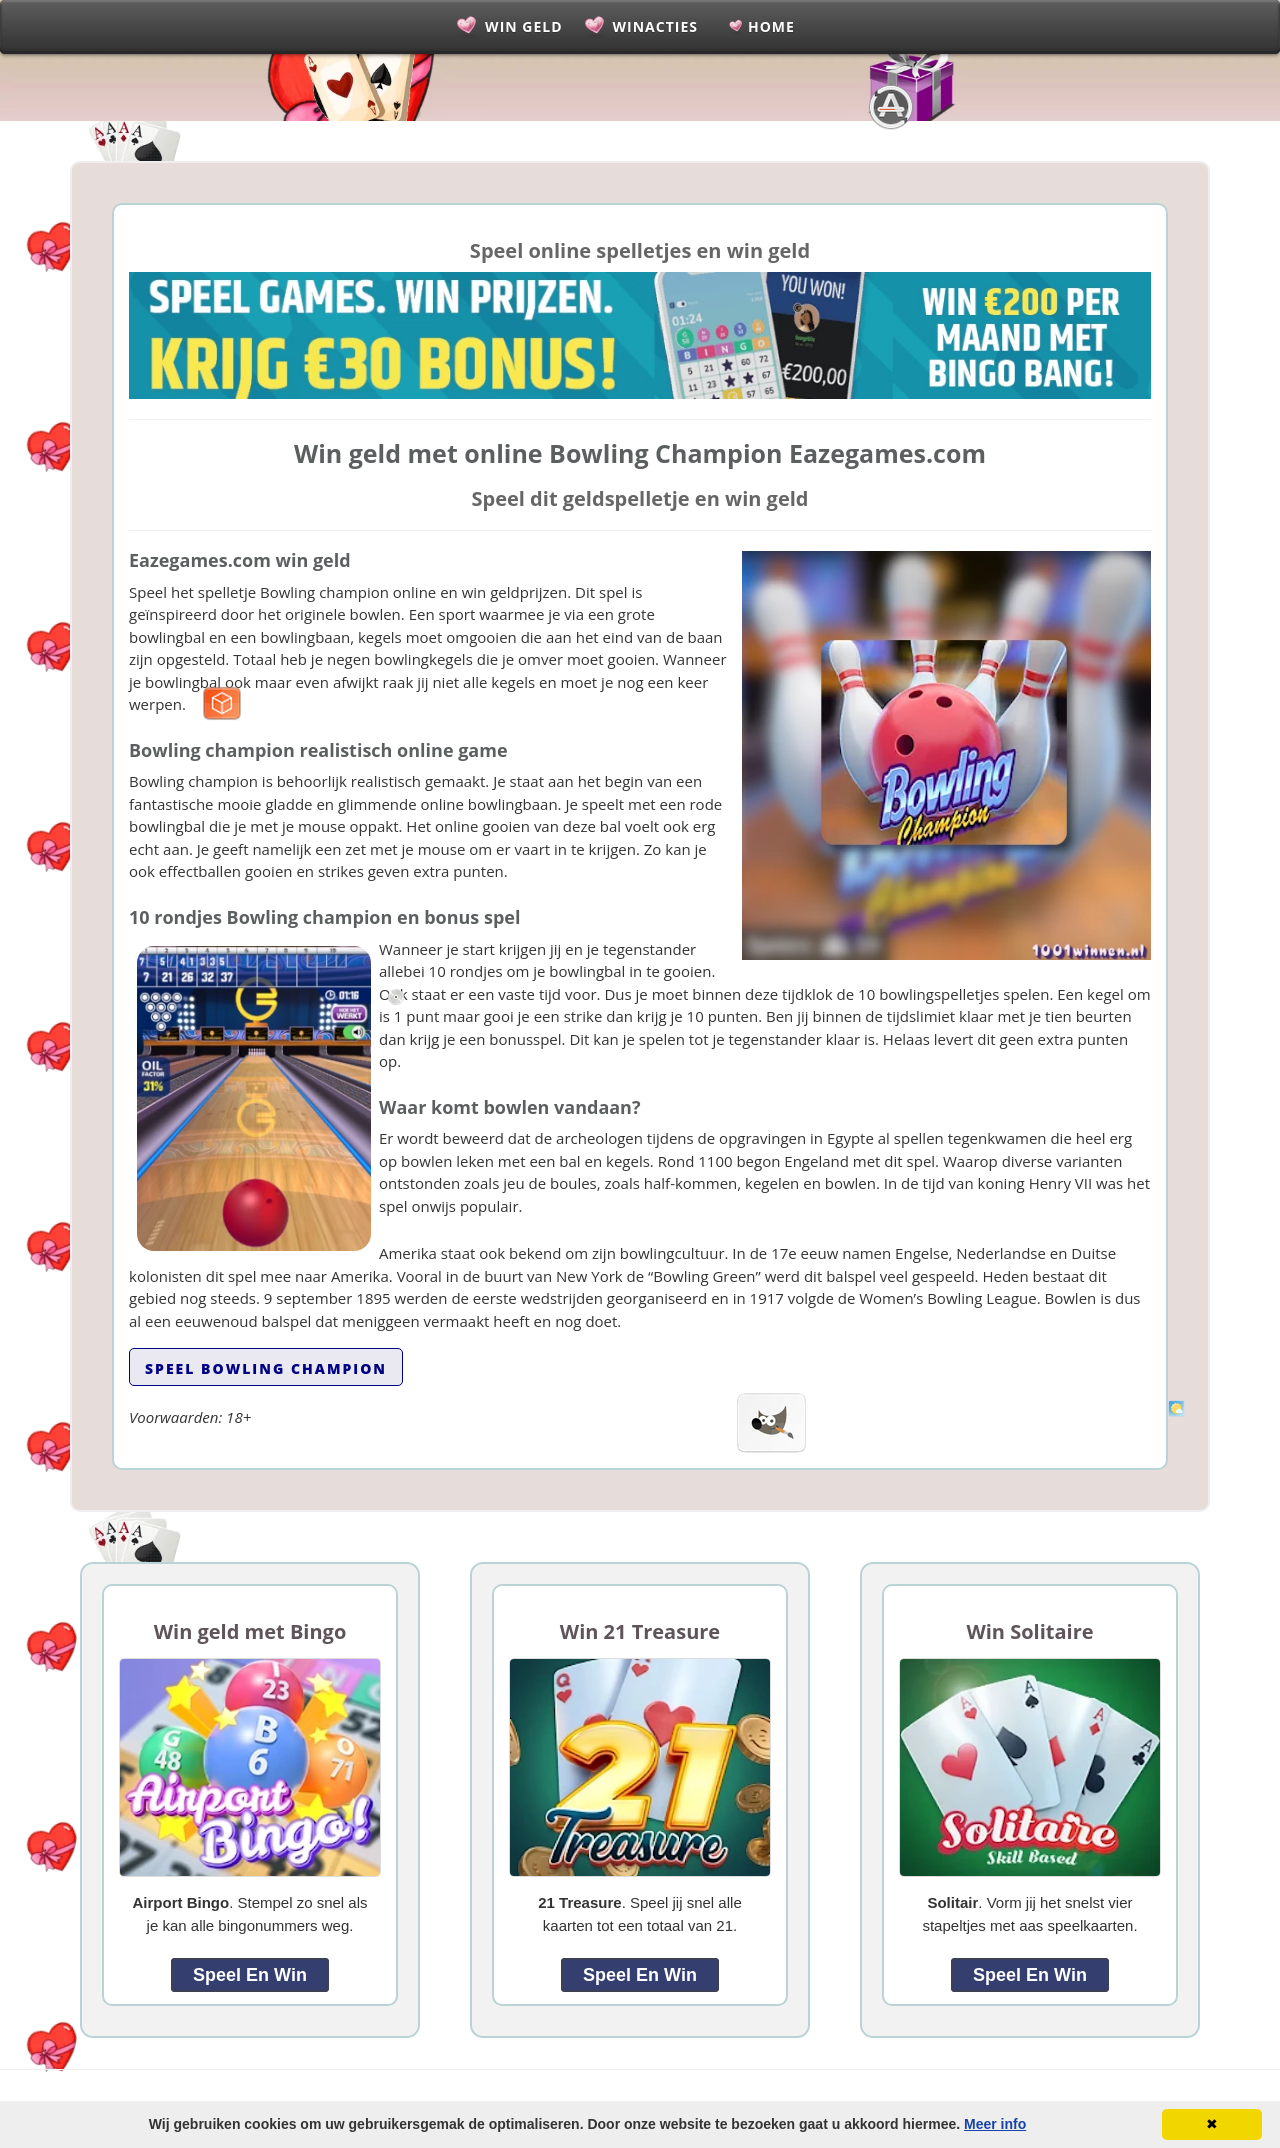 The height and width of the screenshot is (2148, 1280). Describe the element at coordinates (1176, 1408) in the screenshot. I see `open the weather app` at that location.